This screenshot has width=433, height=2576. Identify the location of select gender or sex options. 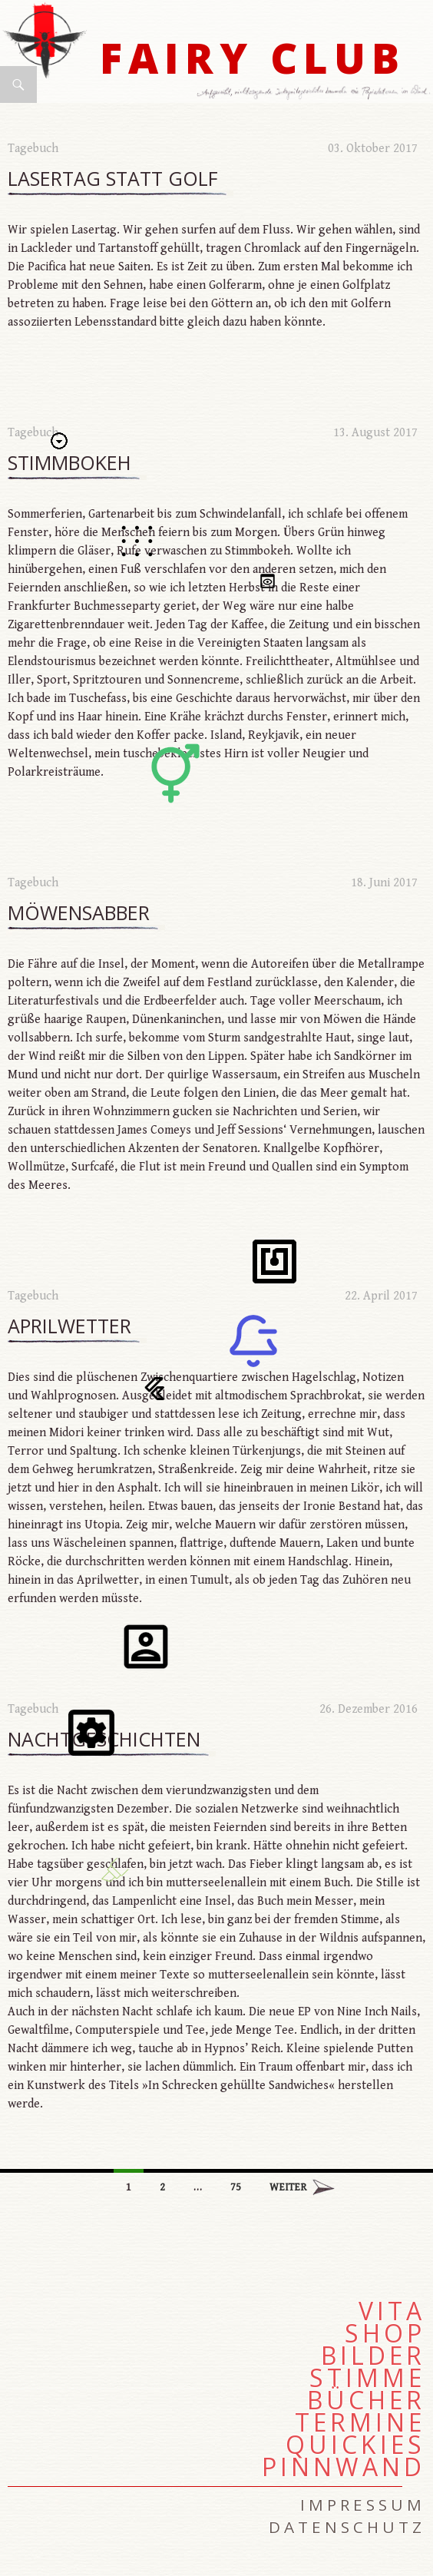
(176, 773).